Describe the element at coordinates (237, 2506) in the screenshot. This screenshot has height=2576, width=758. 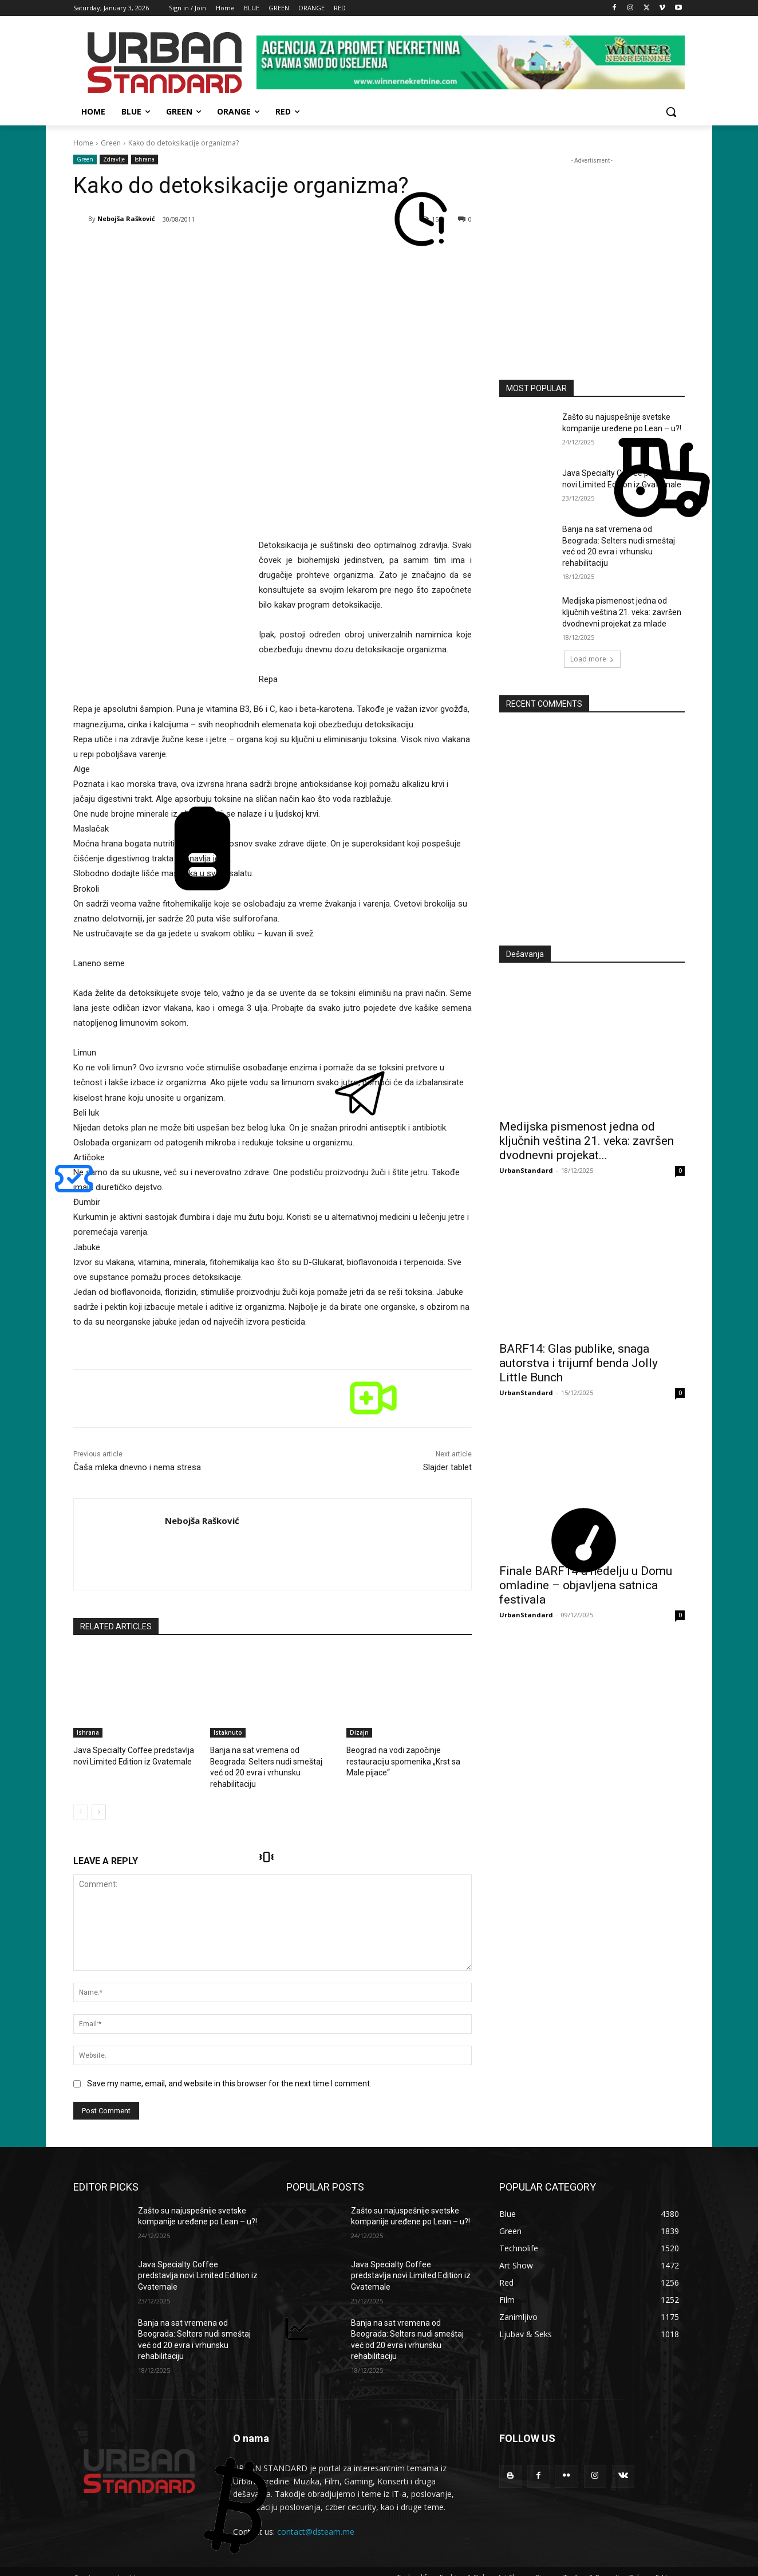
I see `view bitcoin wallet or balance` at that location.